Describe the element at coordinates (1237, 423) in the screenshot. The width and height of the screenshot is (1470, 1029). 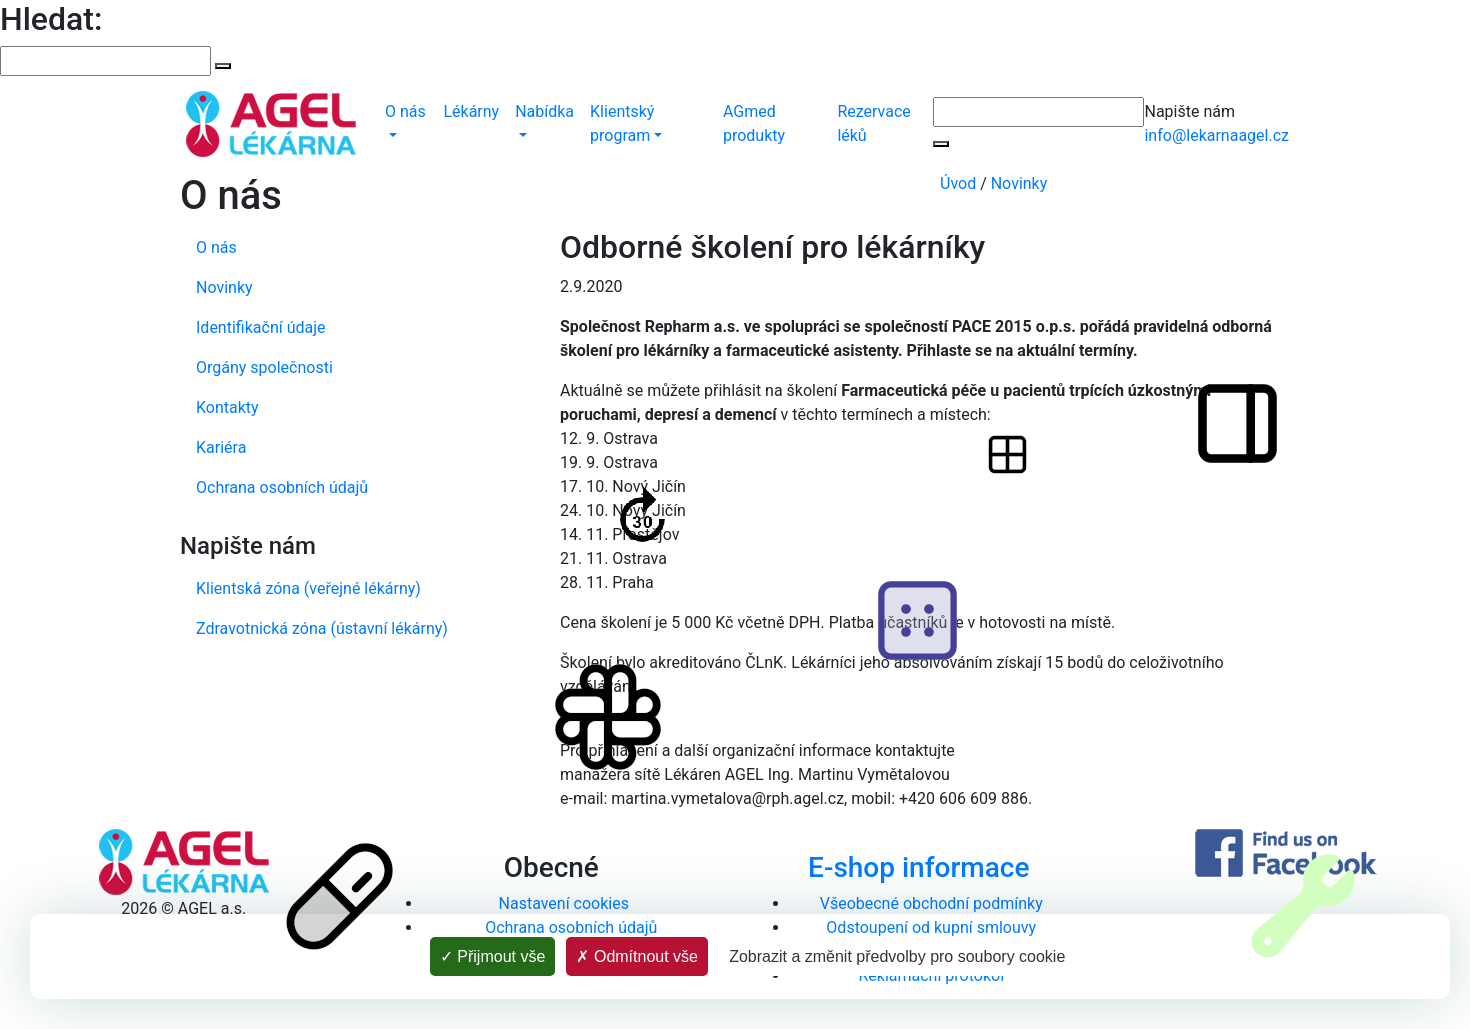
I see `toggle right sidebar panel` at that location.